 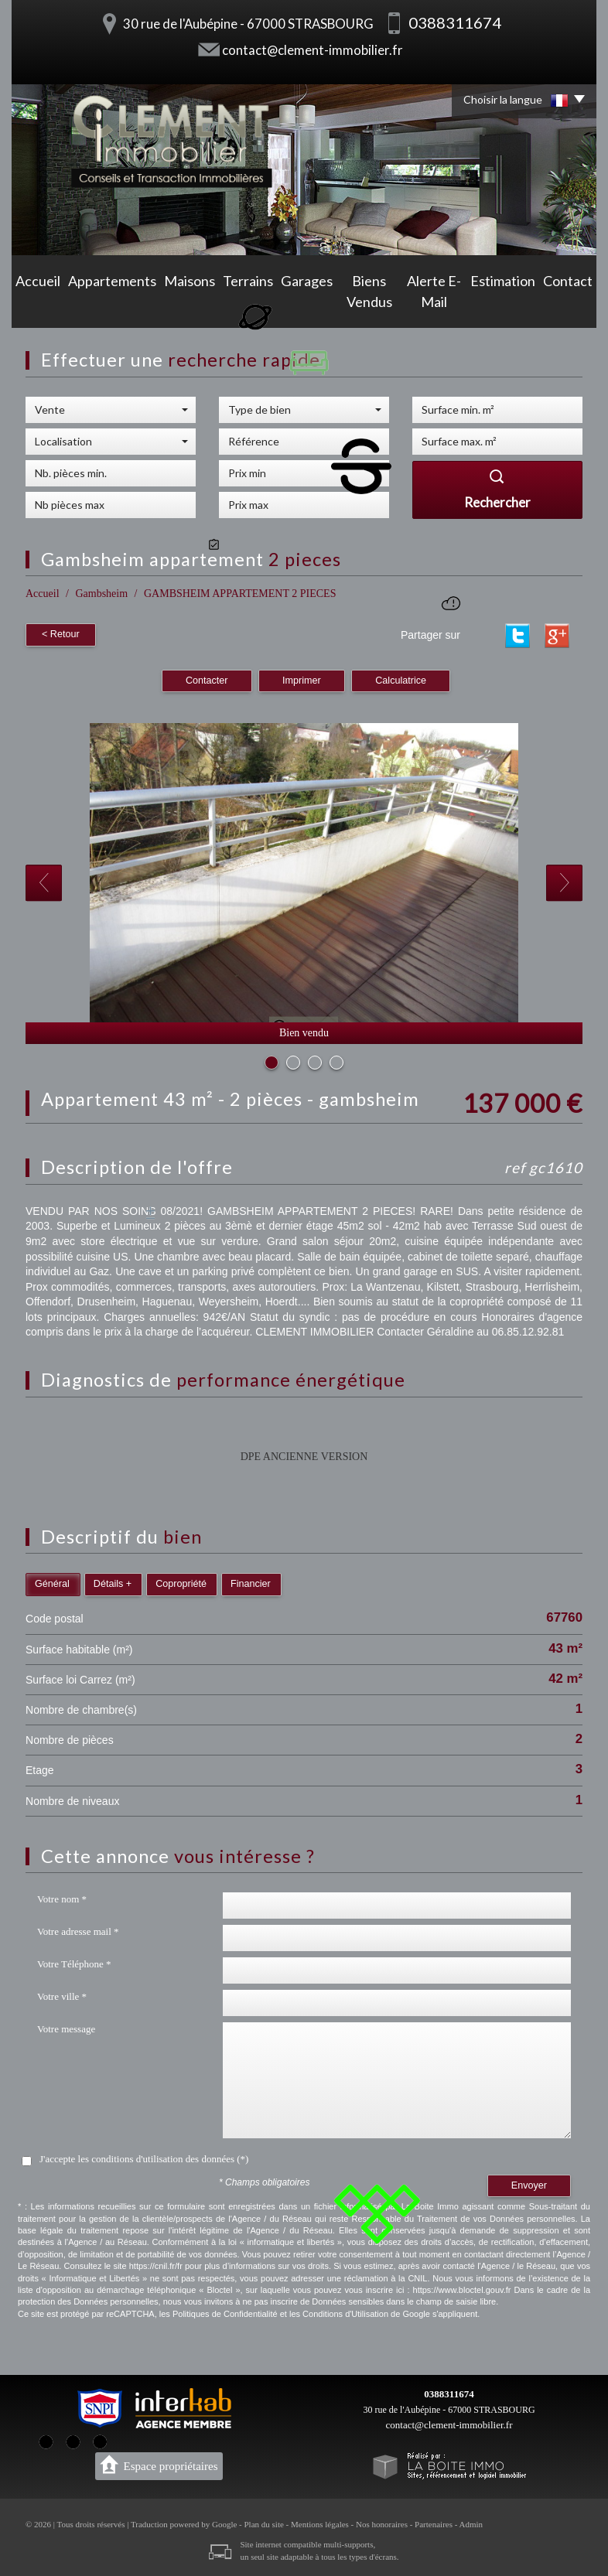 I want to click on open tidal music streaming app, so click(x=377, y=2211).